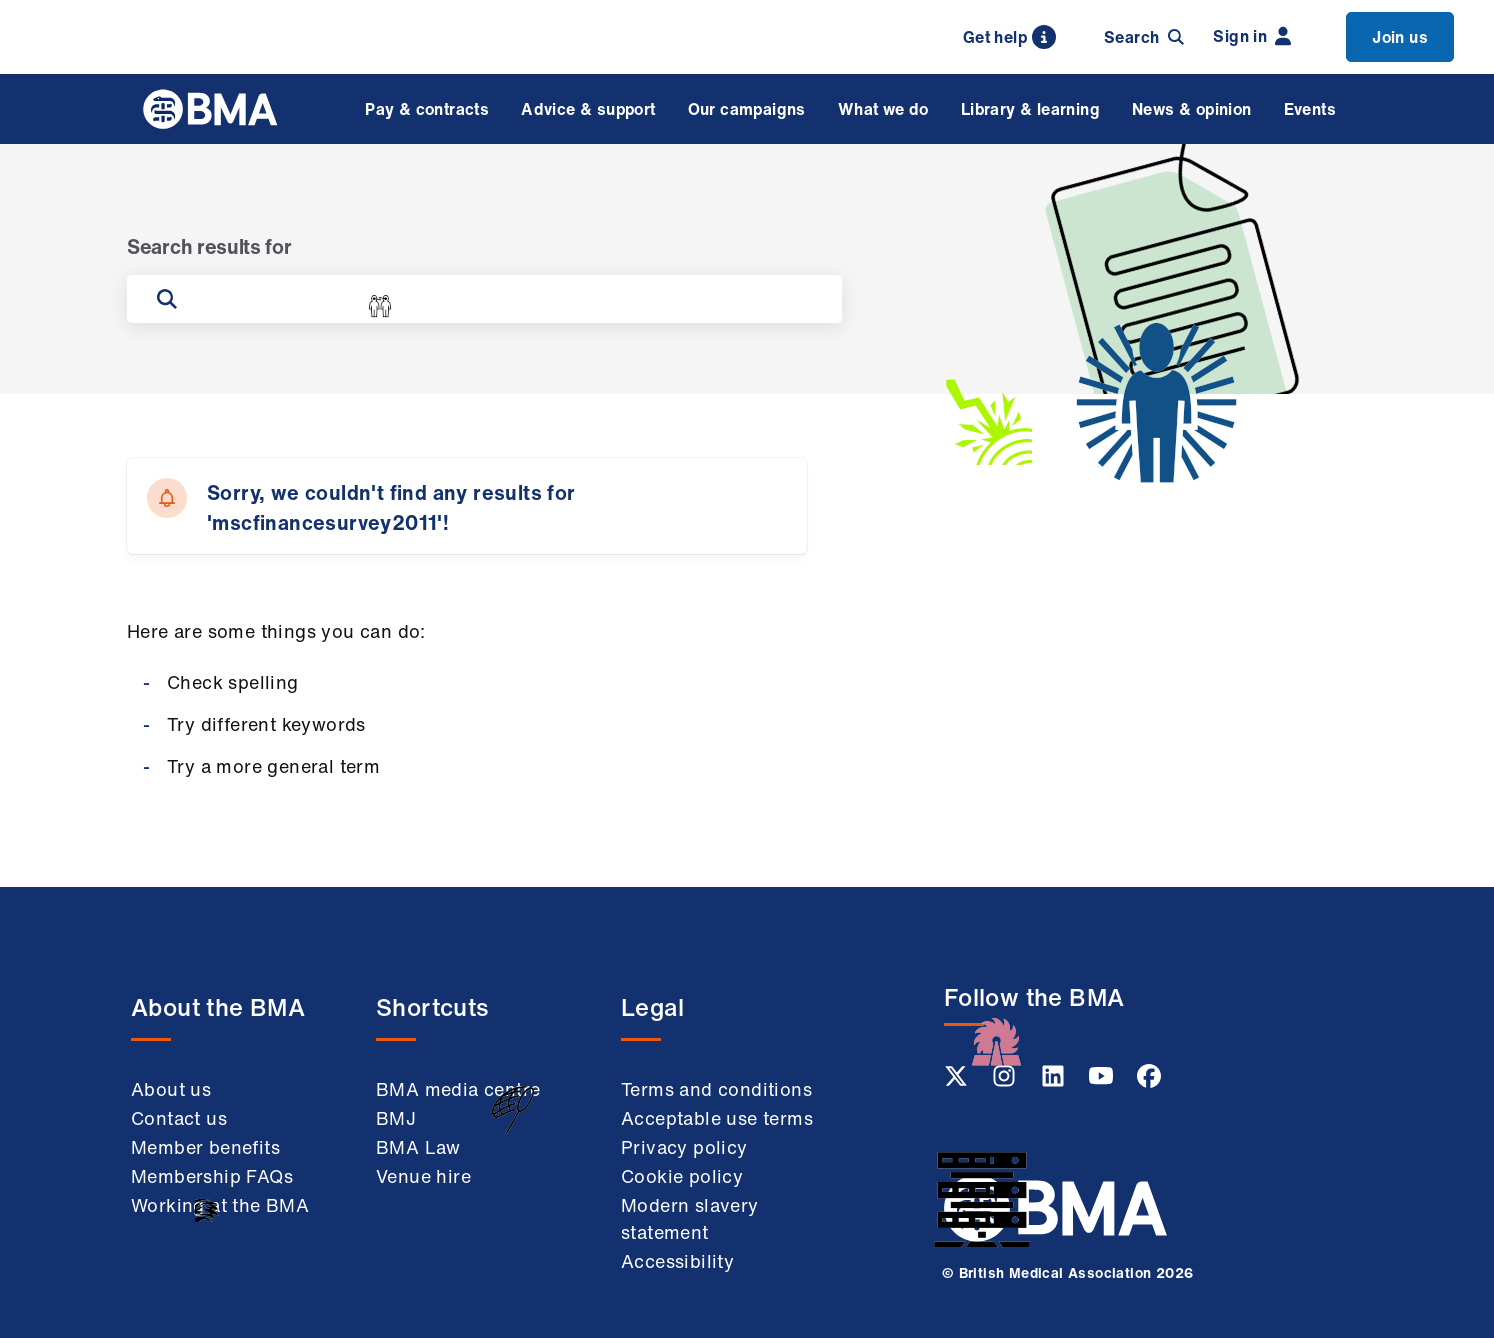  I want to click on activate a powerful lightning or sonic attack, so click(989, 422).